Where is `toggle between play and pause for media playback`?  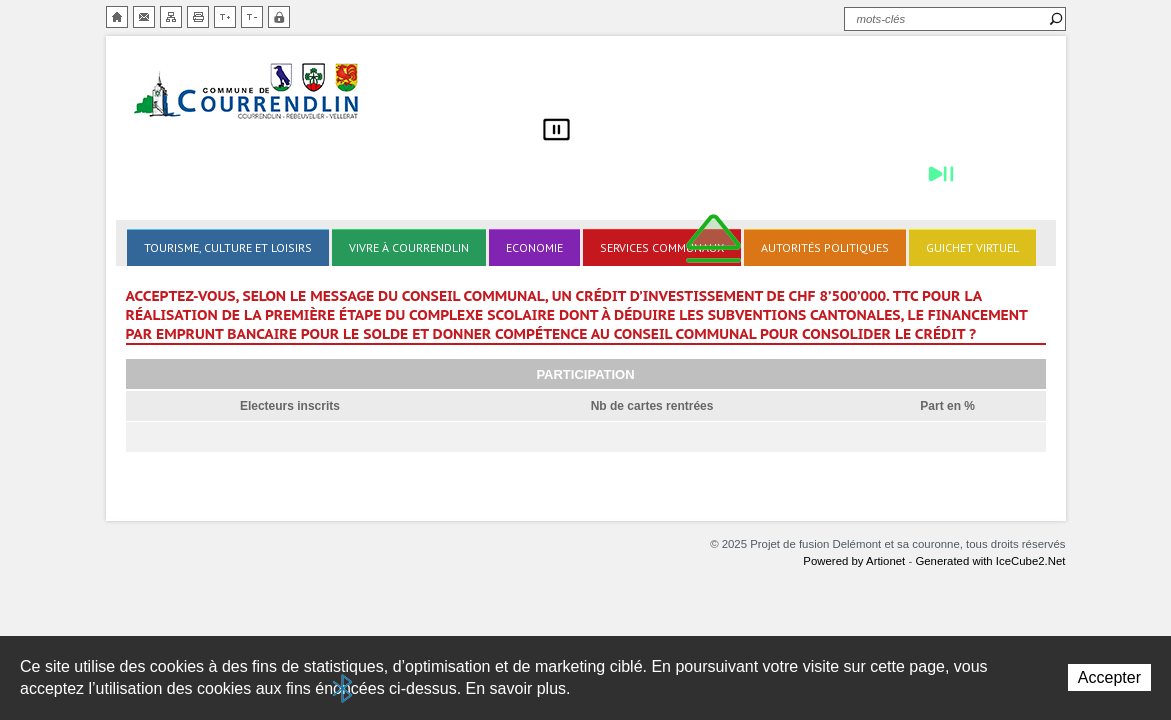
toggle between play and pause for media playback is located at coordinates (941, 173).